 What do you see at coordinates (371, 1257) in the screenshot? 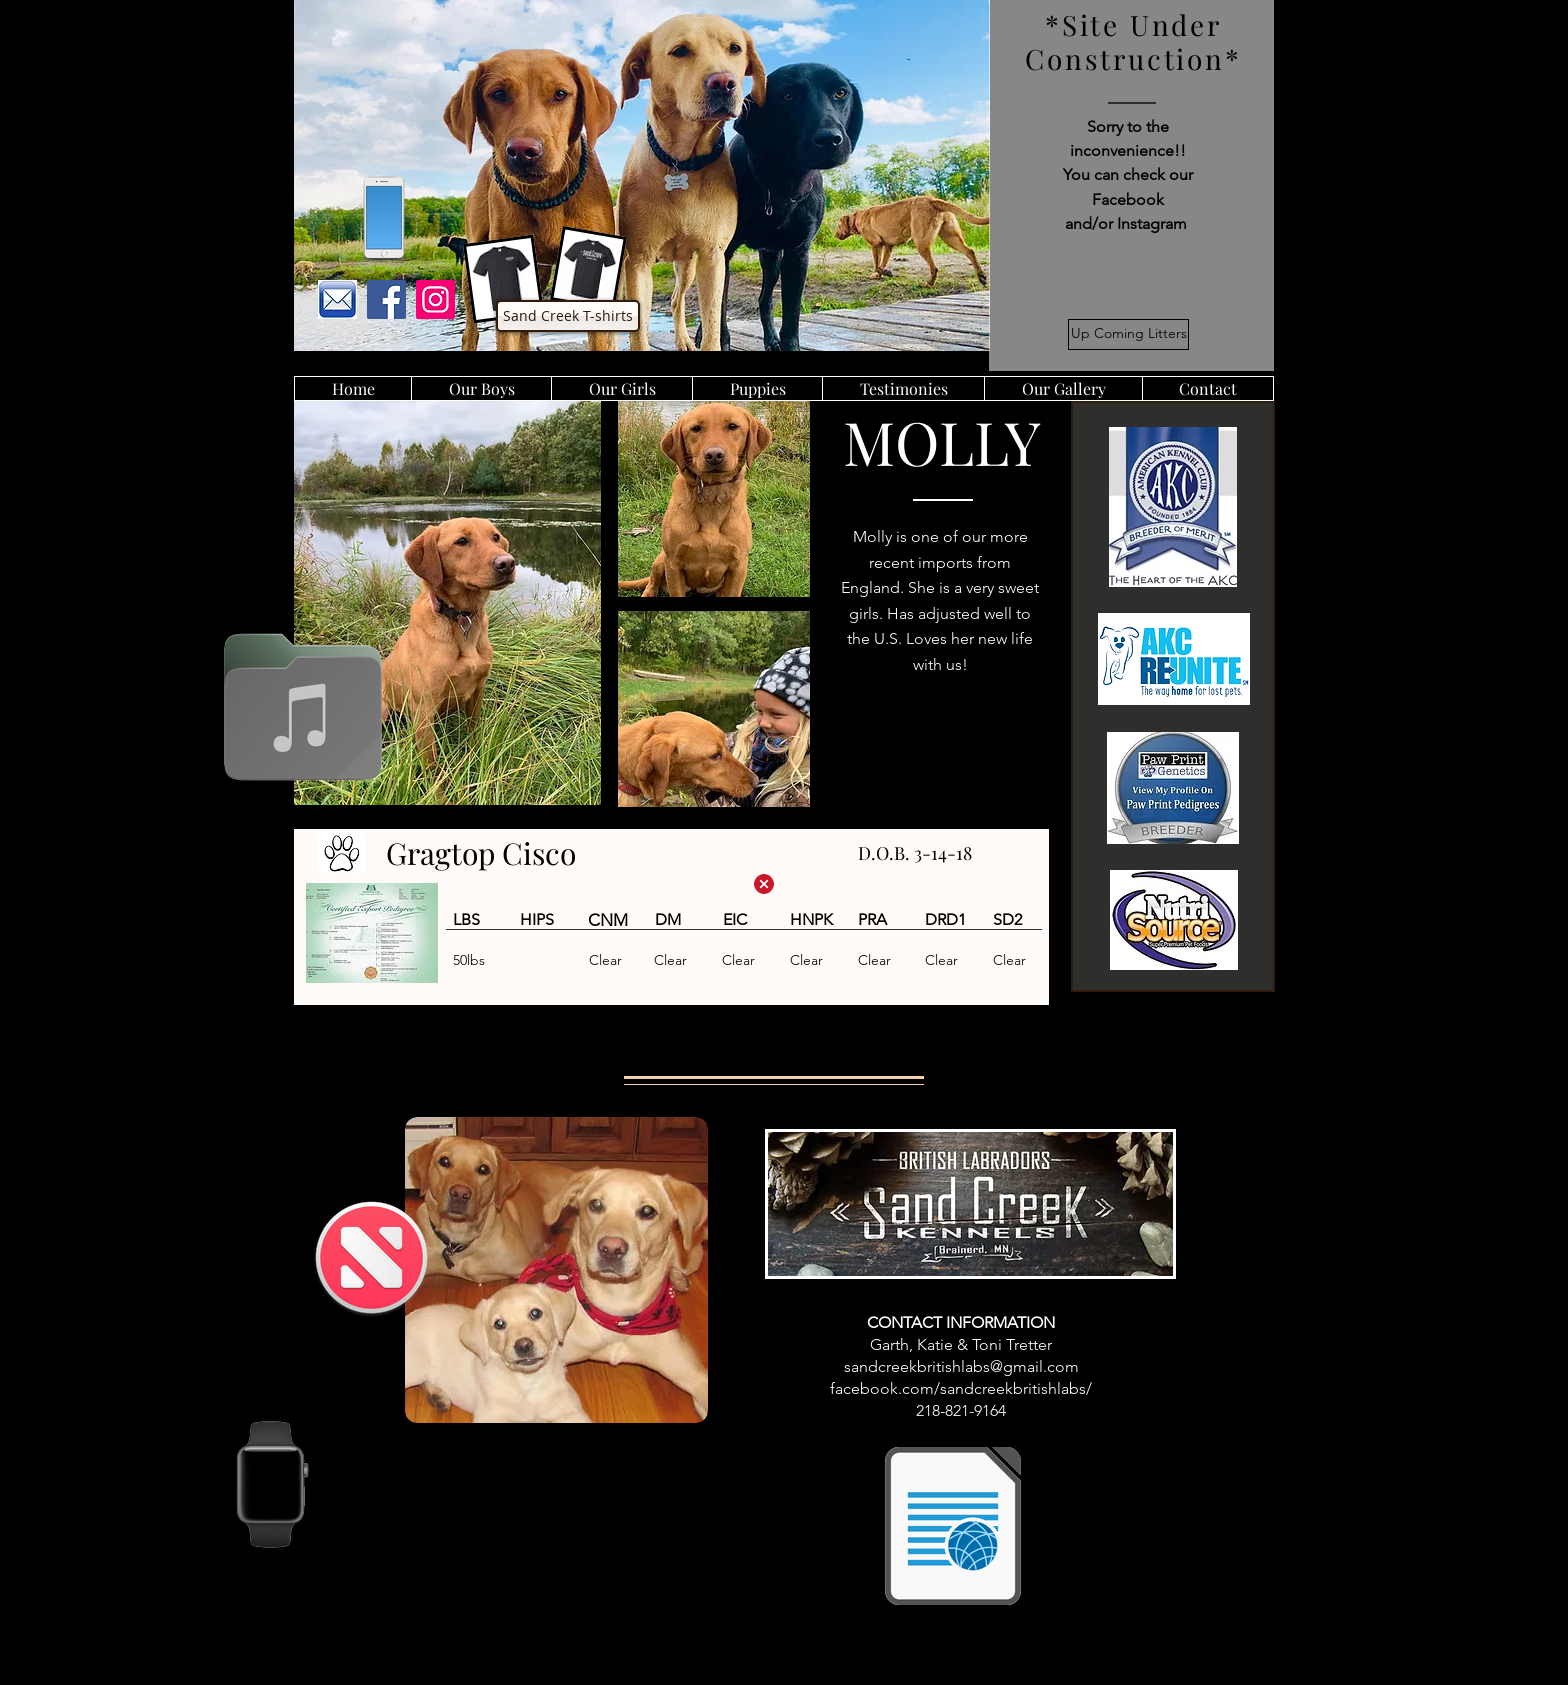
I see `open Apple News preferences` at bounding box center [371, 1257].